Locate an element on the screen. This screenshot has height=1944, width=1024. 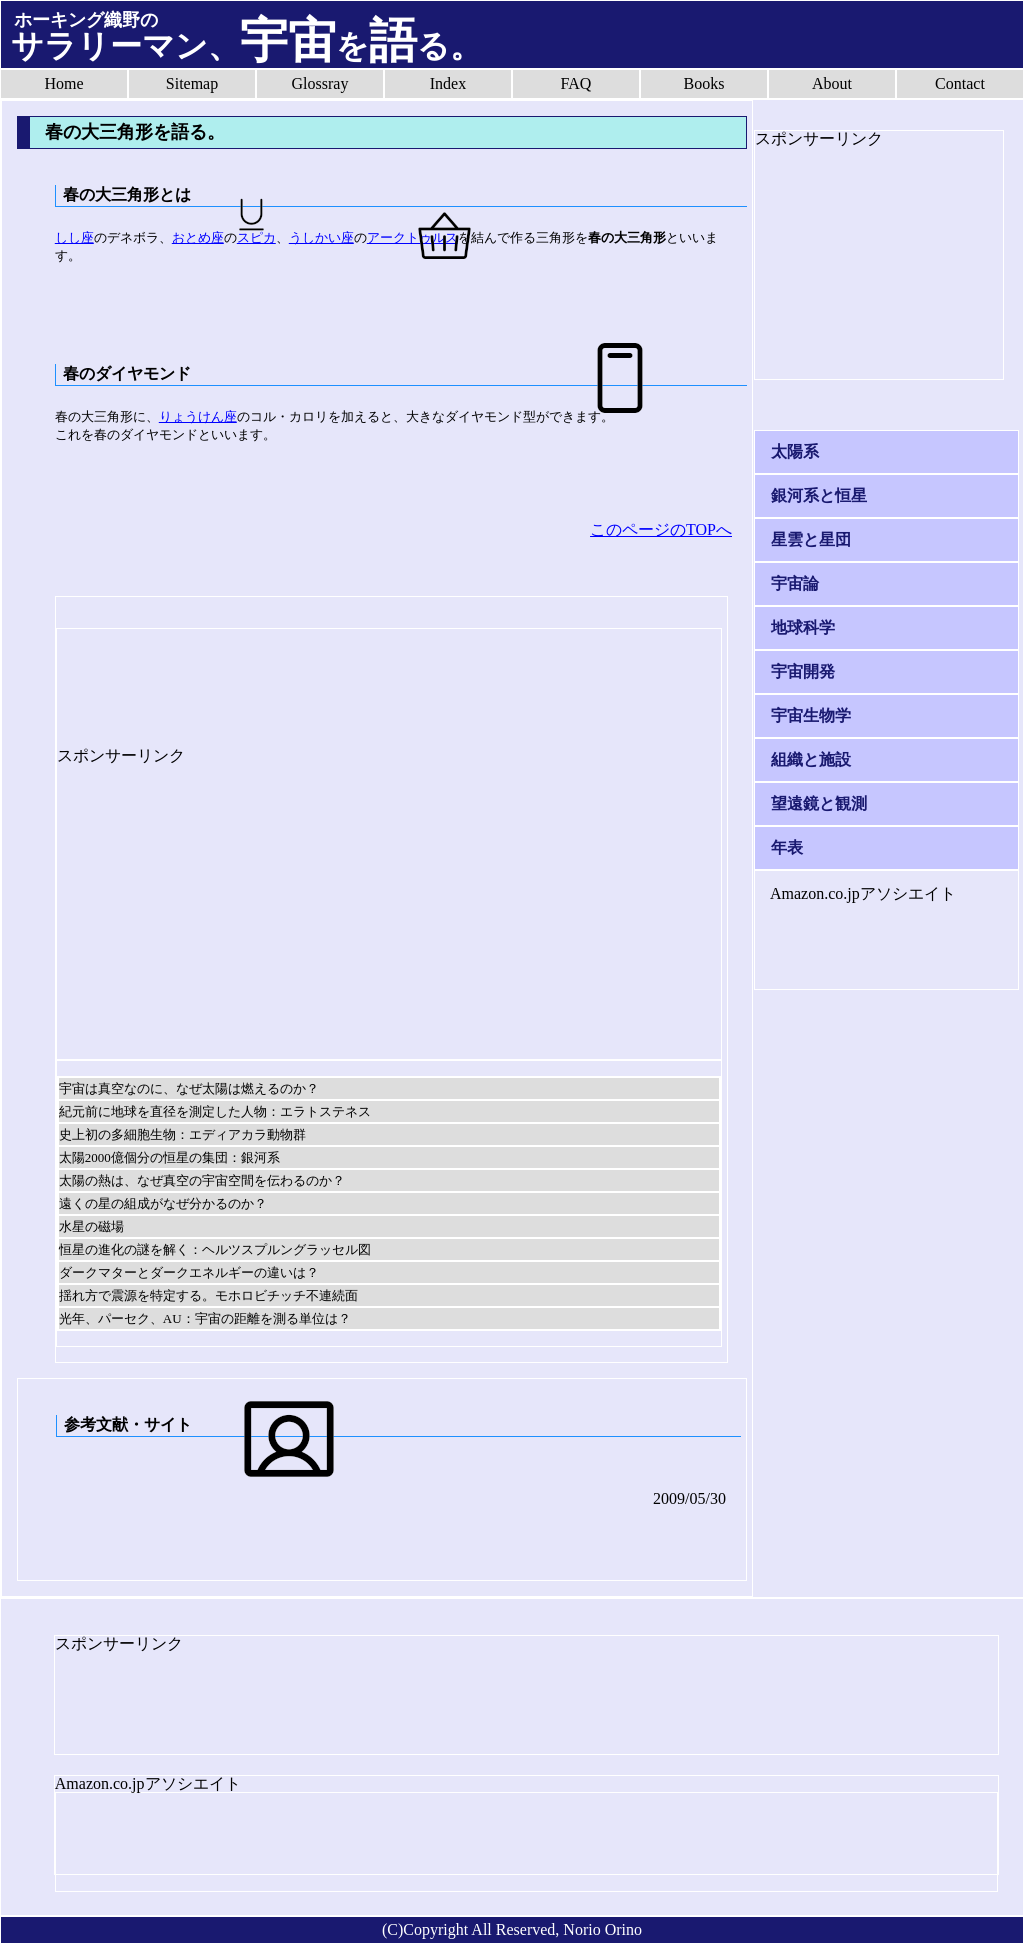
apply underline formatting to selected text is located at coordinates (251, 212).